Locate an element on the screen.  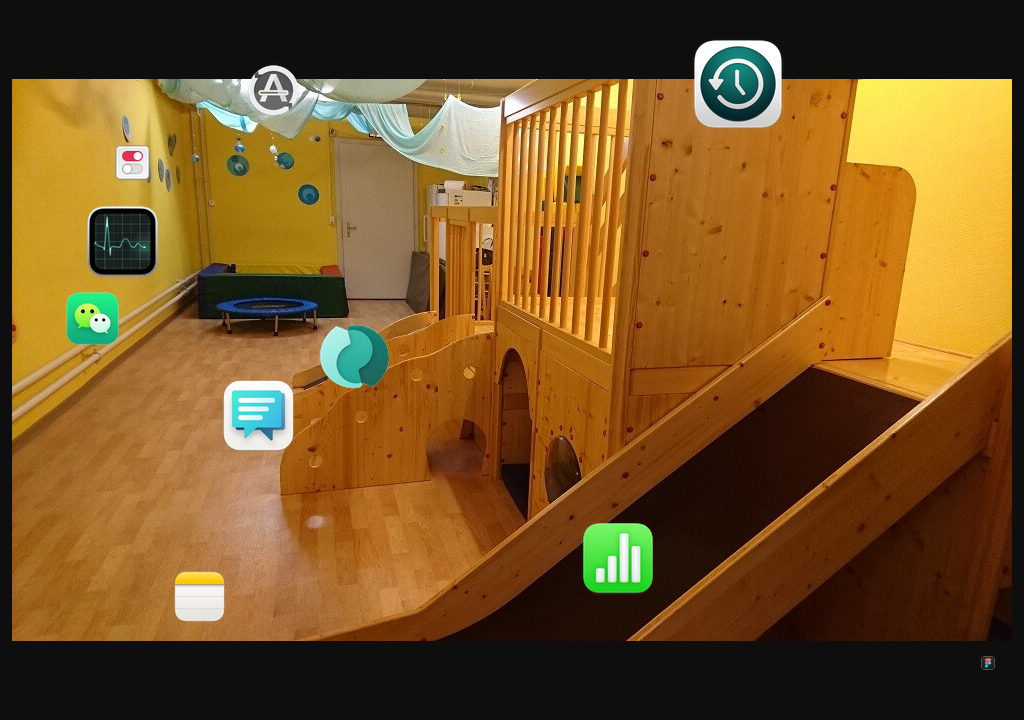
open WeChat messaging app is located at coordinates (92, 318).